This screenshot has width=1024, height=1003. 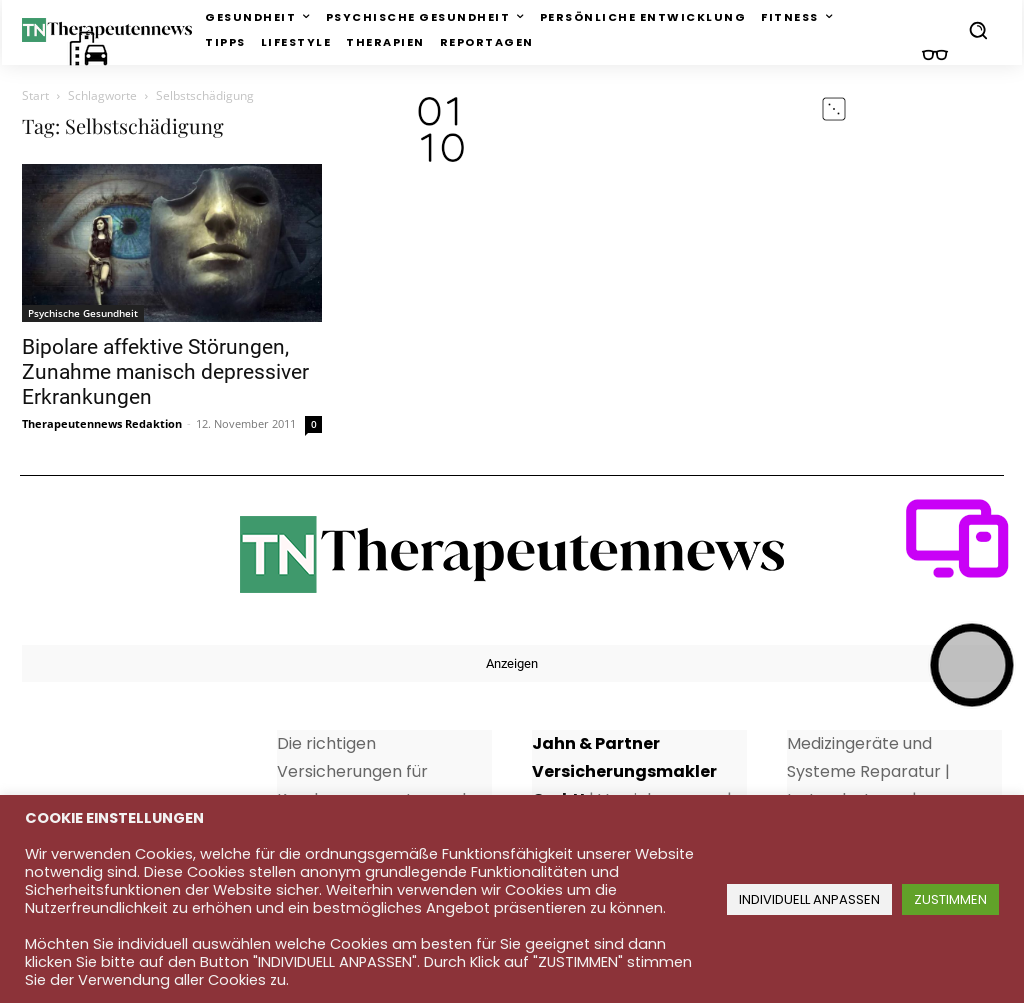 I want to click on unselected radio button option, so click(x=972, y=665).